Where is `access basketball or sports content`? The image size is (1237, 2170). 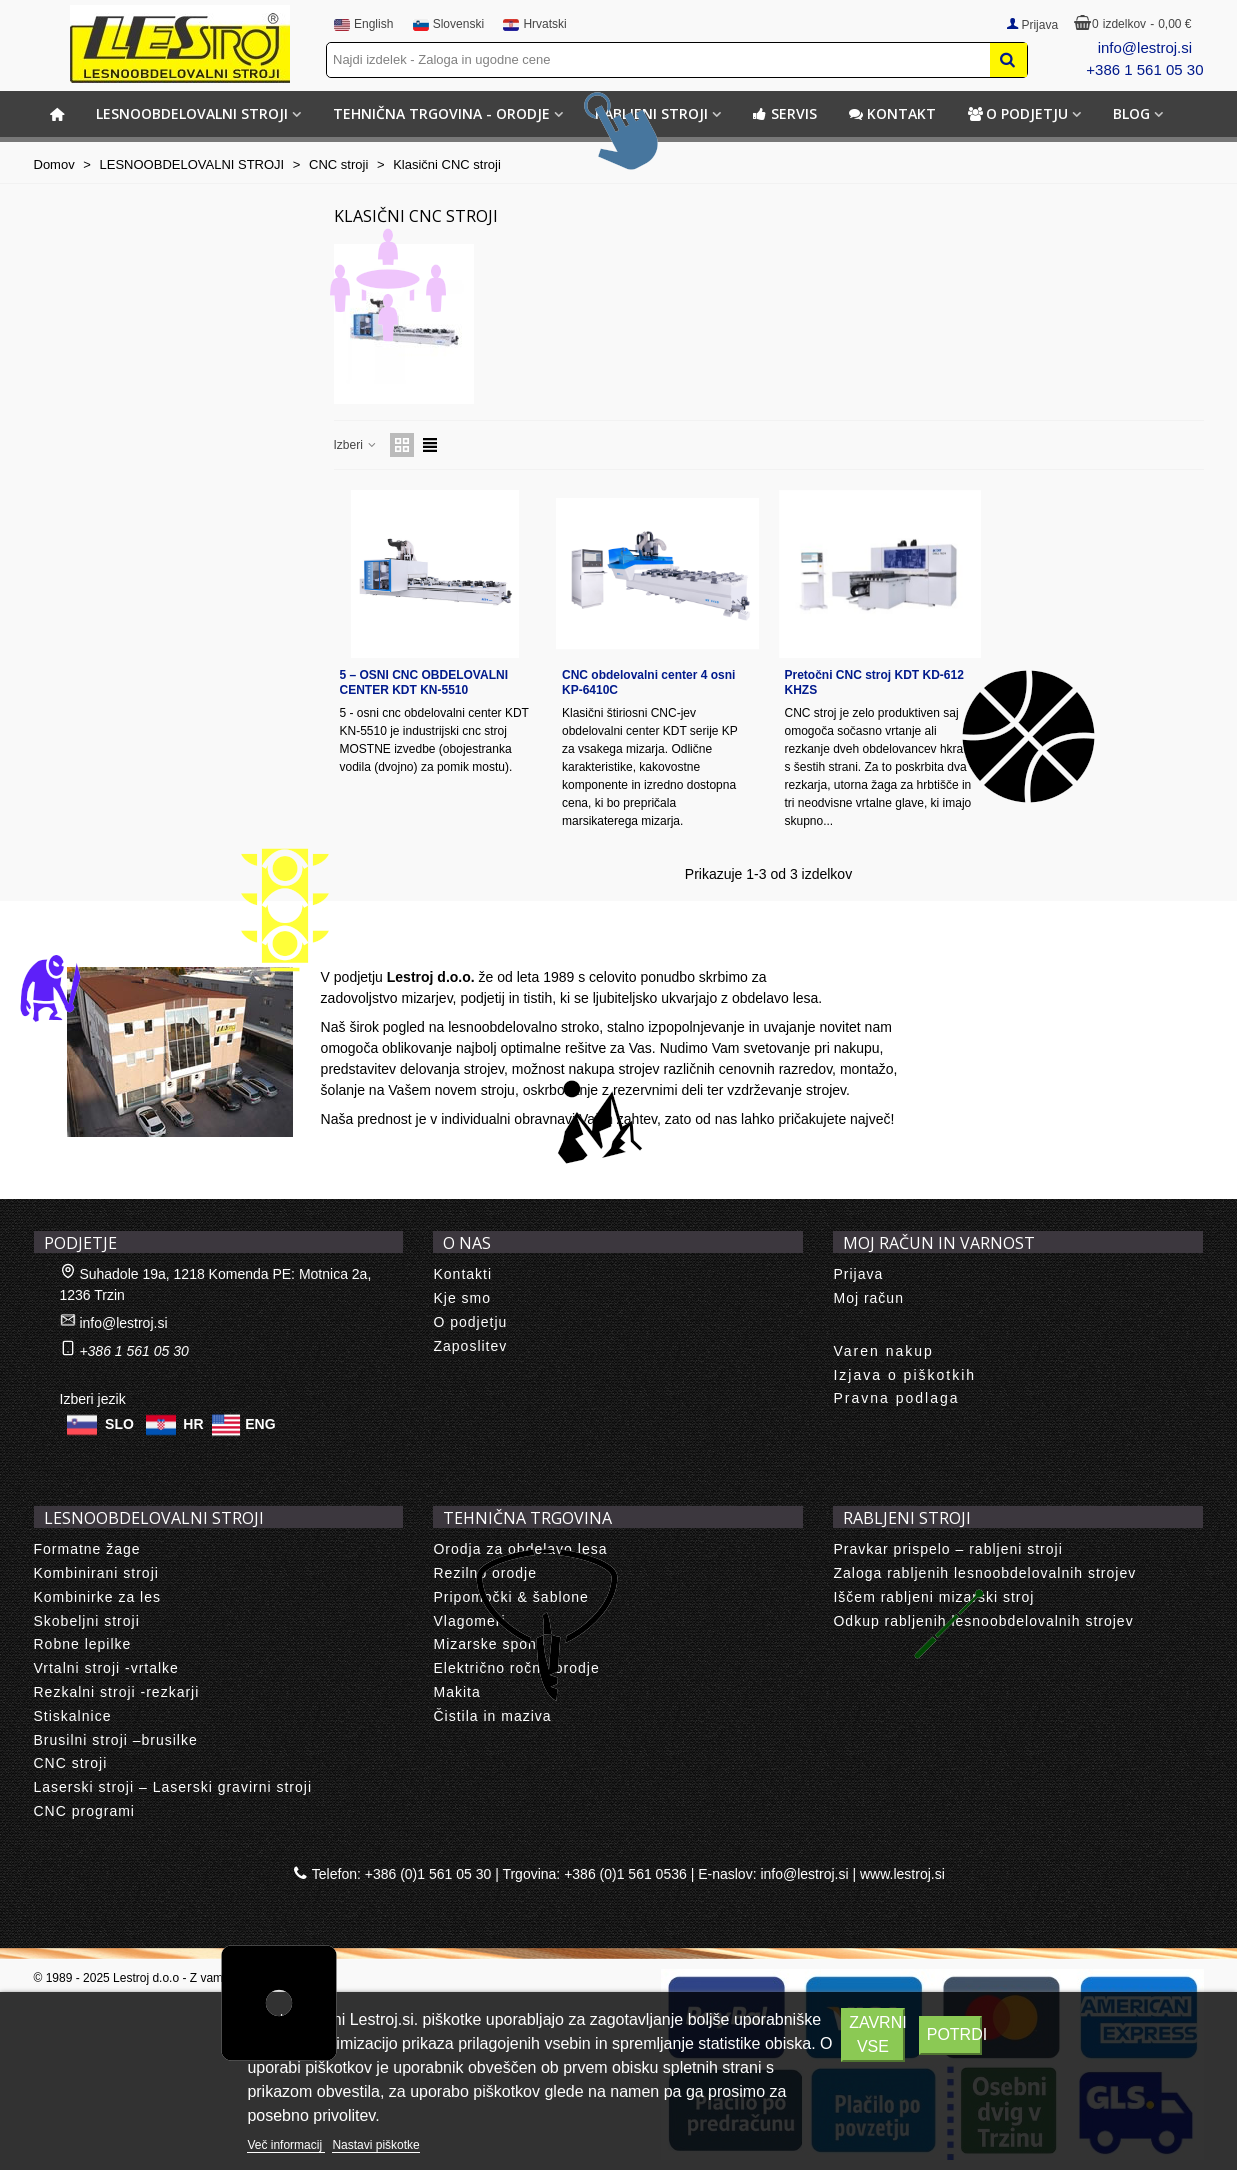 access basketball or sports content is located at coordinates (1028, 736).